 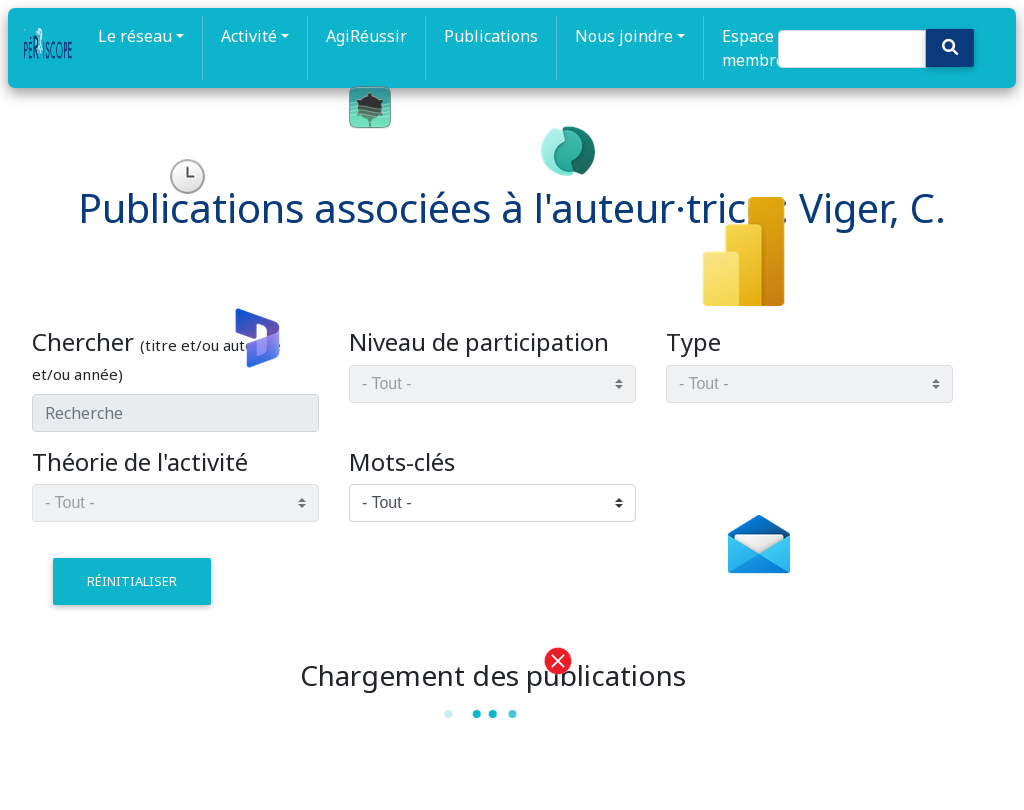 I want to click on open Microsoft Dynamics app, so click(x=258, y=338).